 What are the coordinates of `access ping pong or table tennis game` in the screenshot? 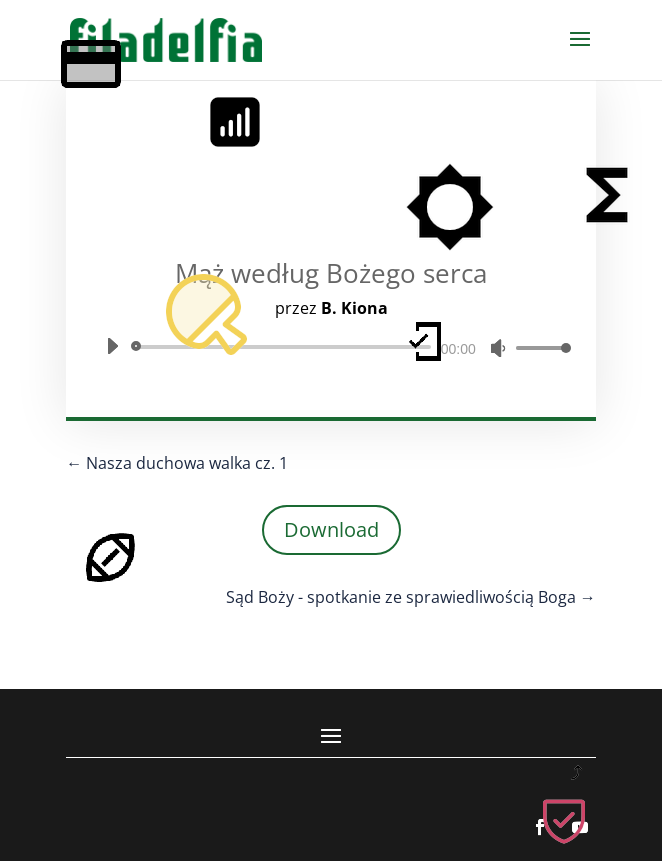 It's located at (205, 313).